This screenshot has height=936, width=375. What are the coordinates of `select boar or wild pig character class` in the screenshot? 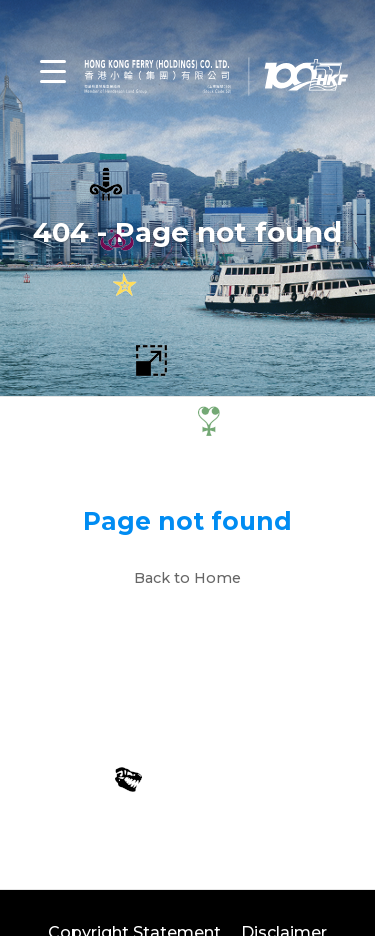 It's located at (117, 239).